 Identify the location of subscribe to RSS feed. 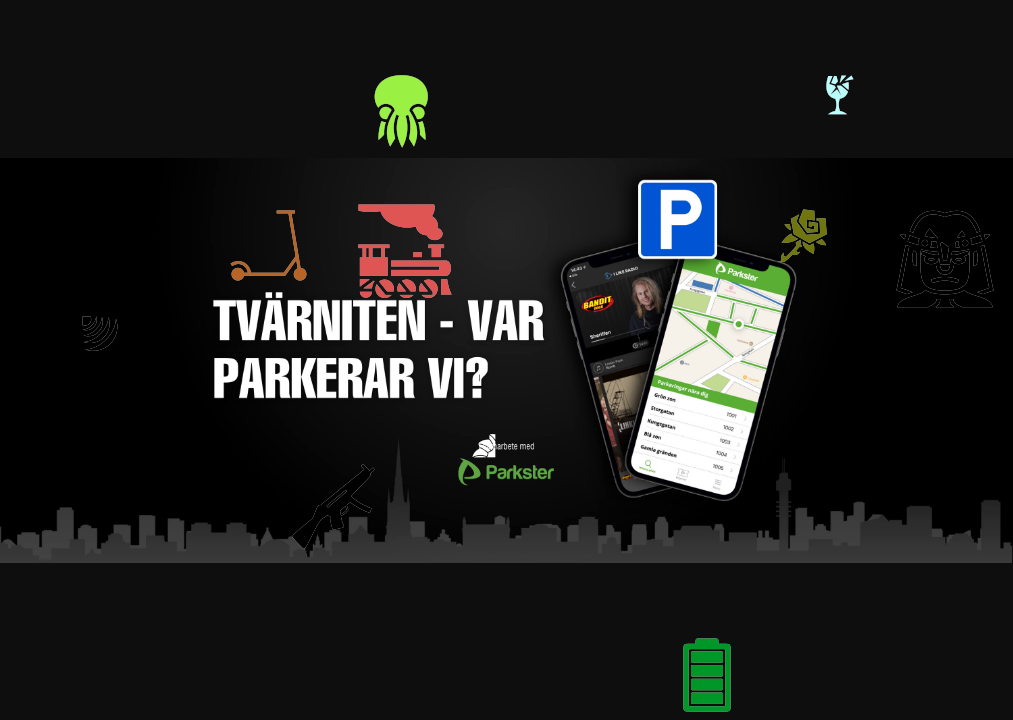
(100, 334).